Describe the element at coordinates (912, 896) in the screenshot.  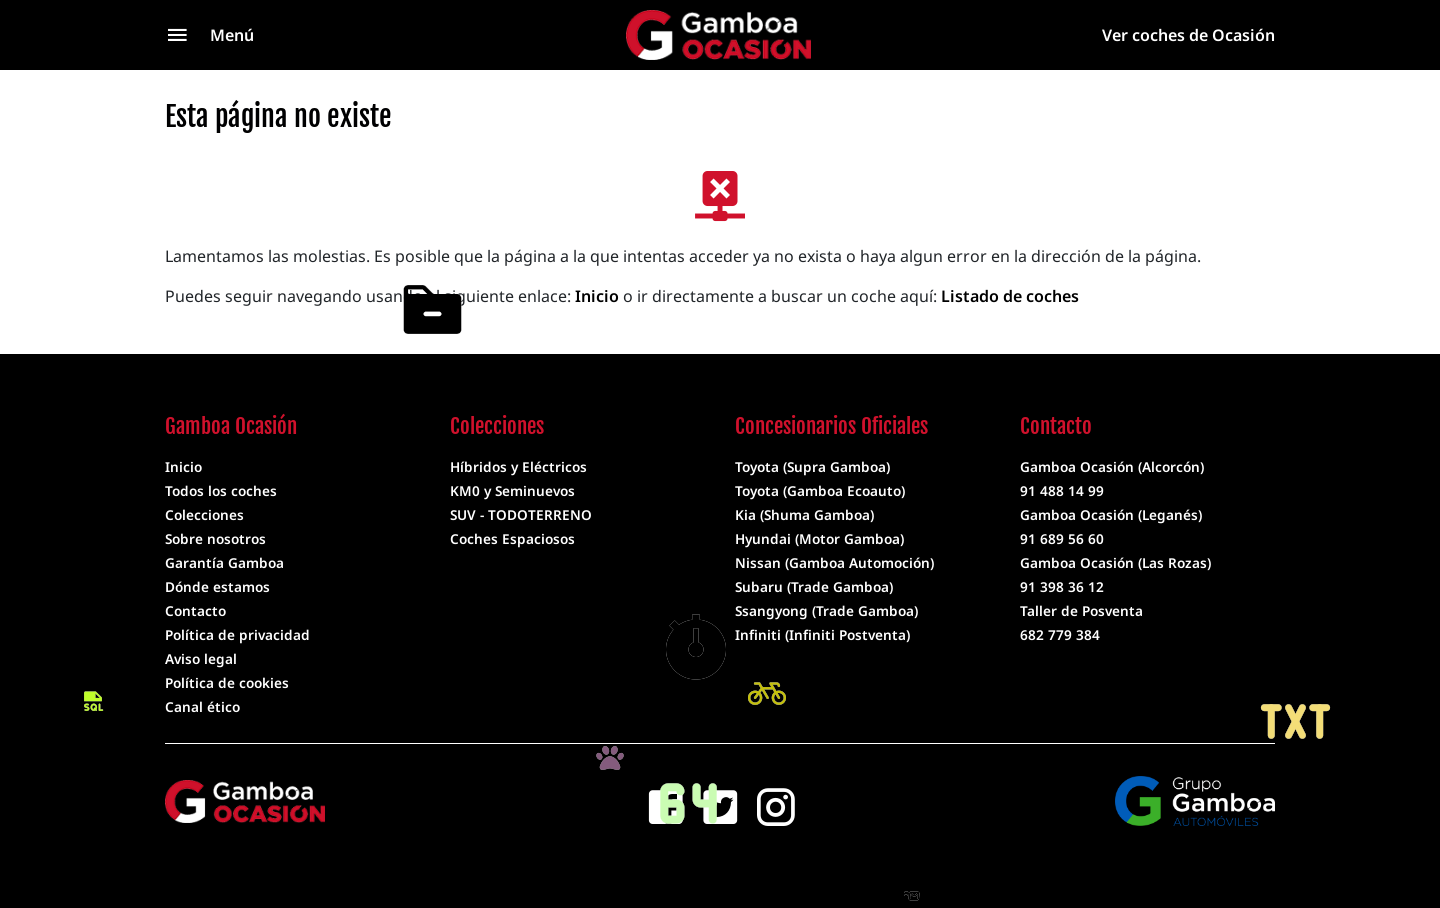
I see `send message quickly` at that location.